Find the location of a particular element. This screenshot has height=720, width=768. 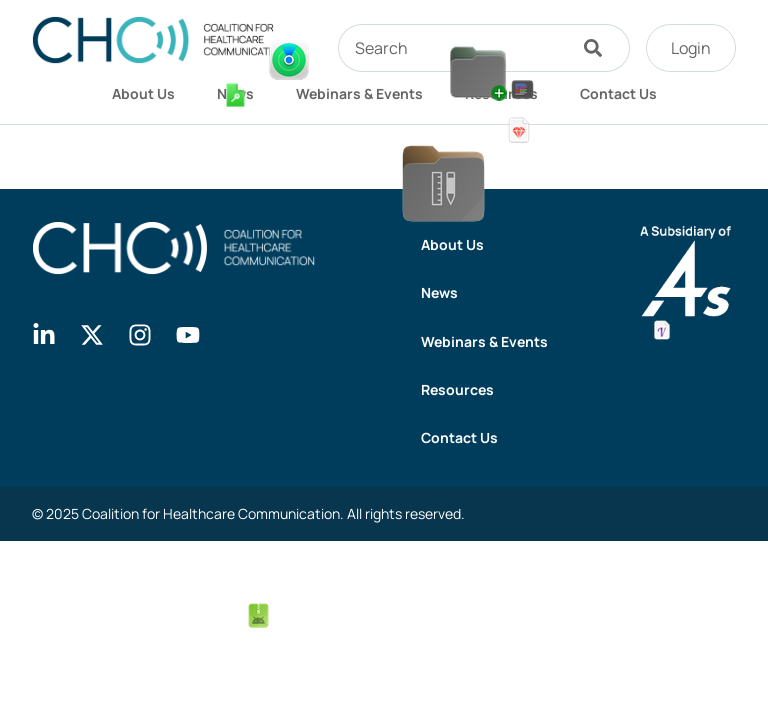

vala source code file is located at coordinates (662, 330).